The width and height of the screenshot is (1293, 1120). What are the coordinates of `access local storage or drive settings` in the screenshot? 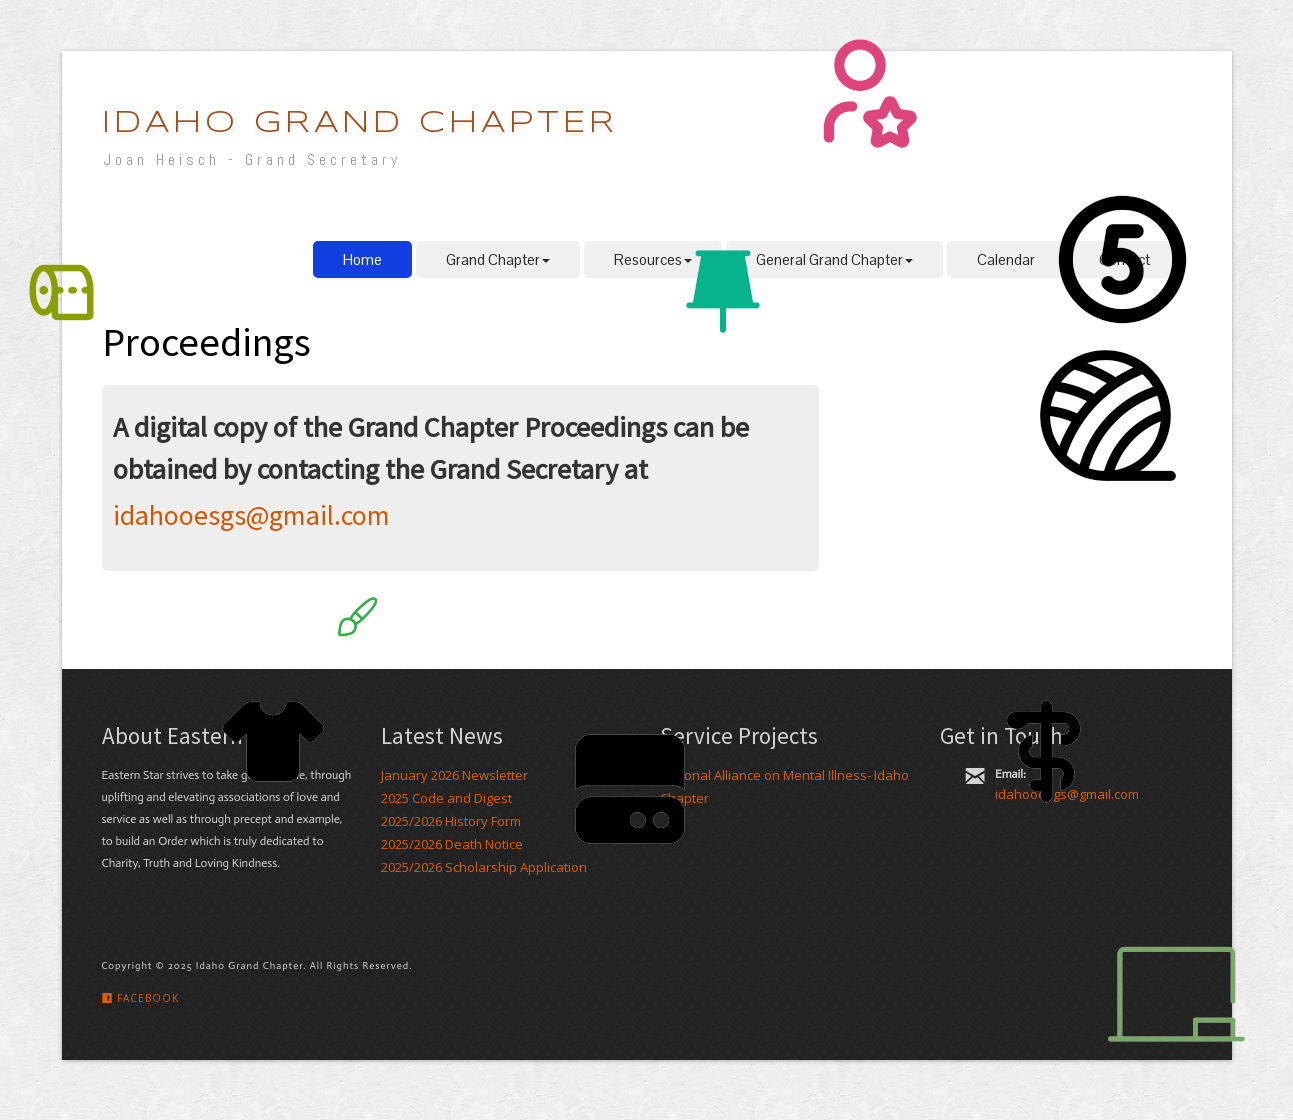 It's located at (630, 789).